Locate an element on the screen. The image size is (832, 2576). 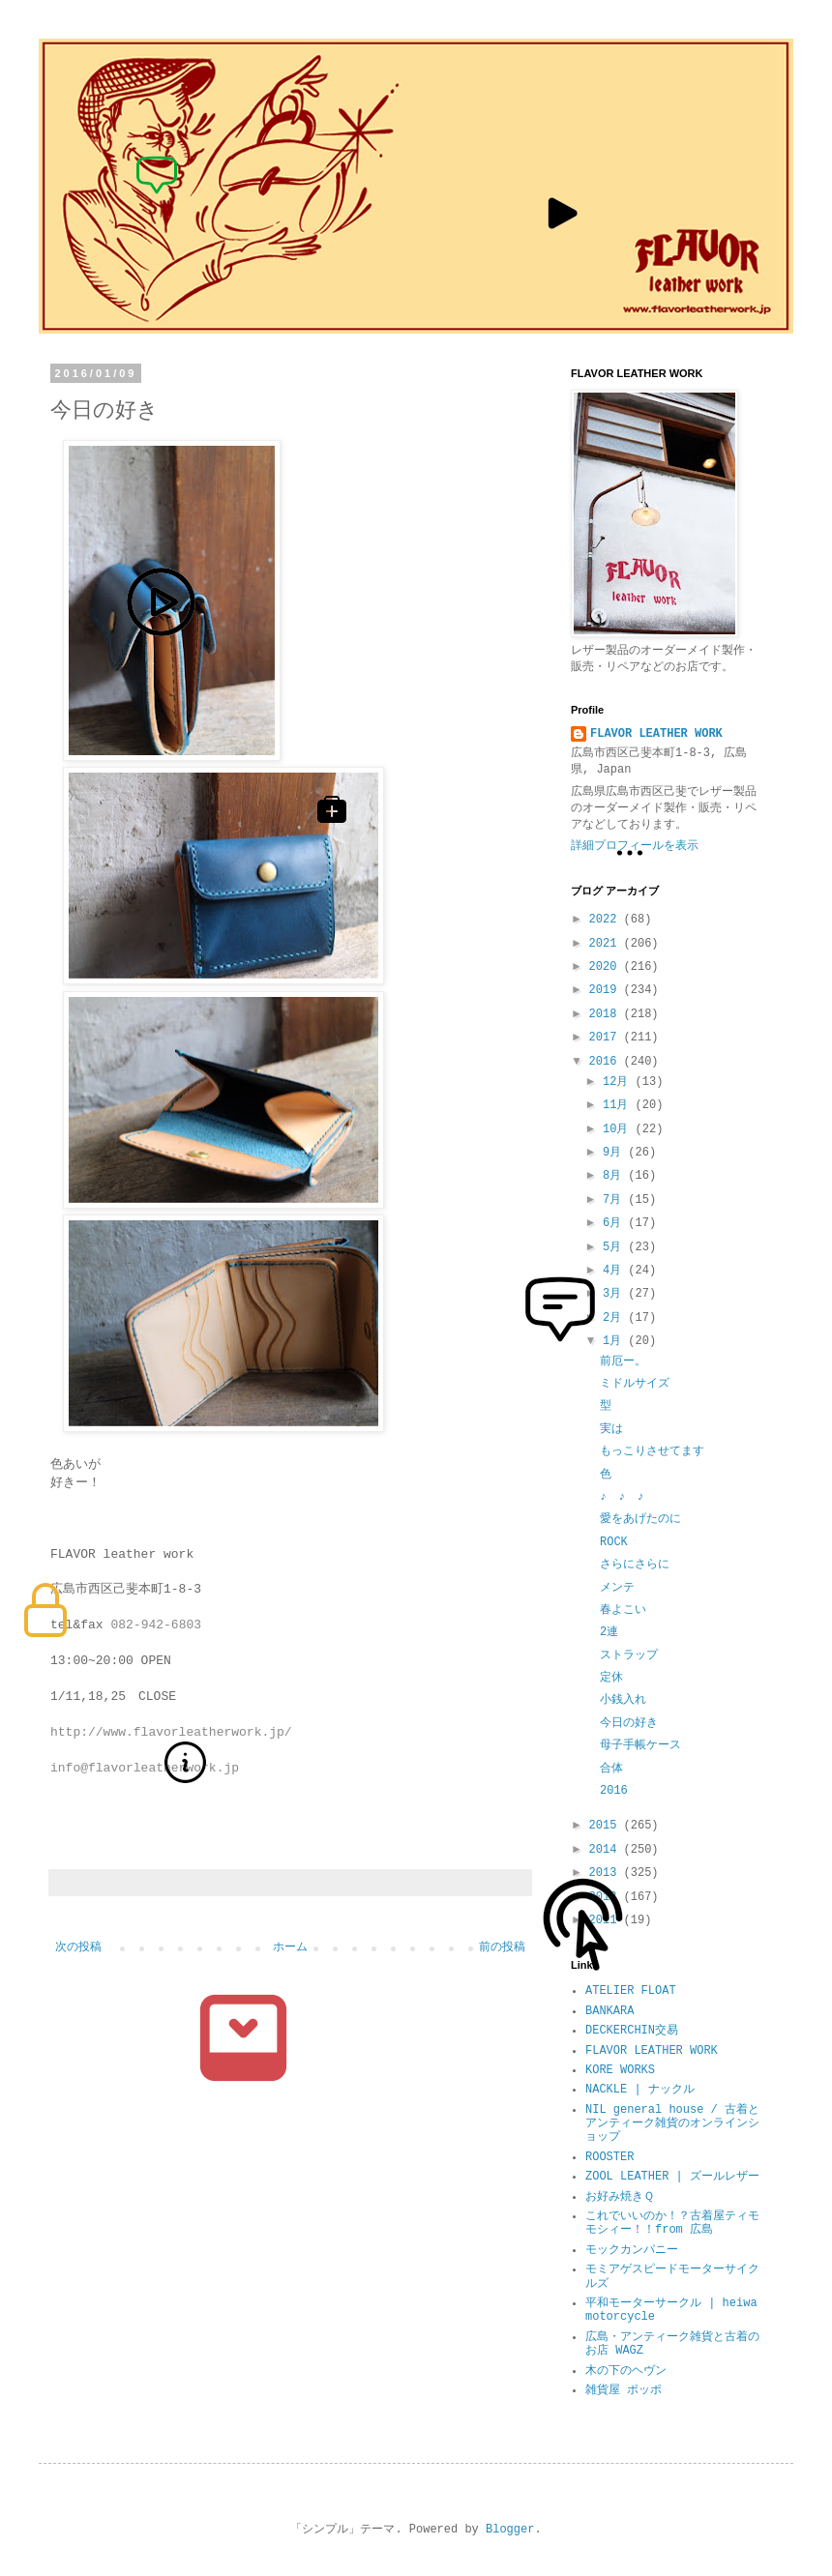
access health or medical information is located at coordinates (332, 809).